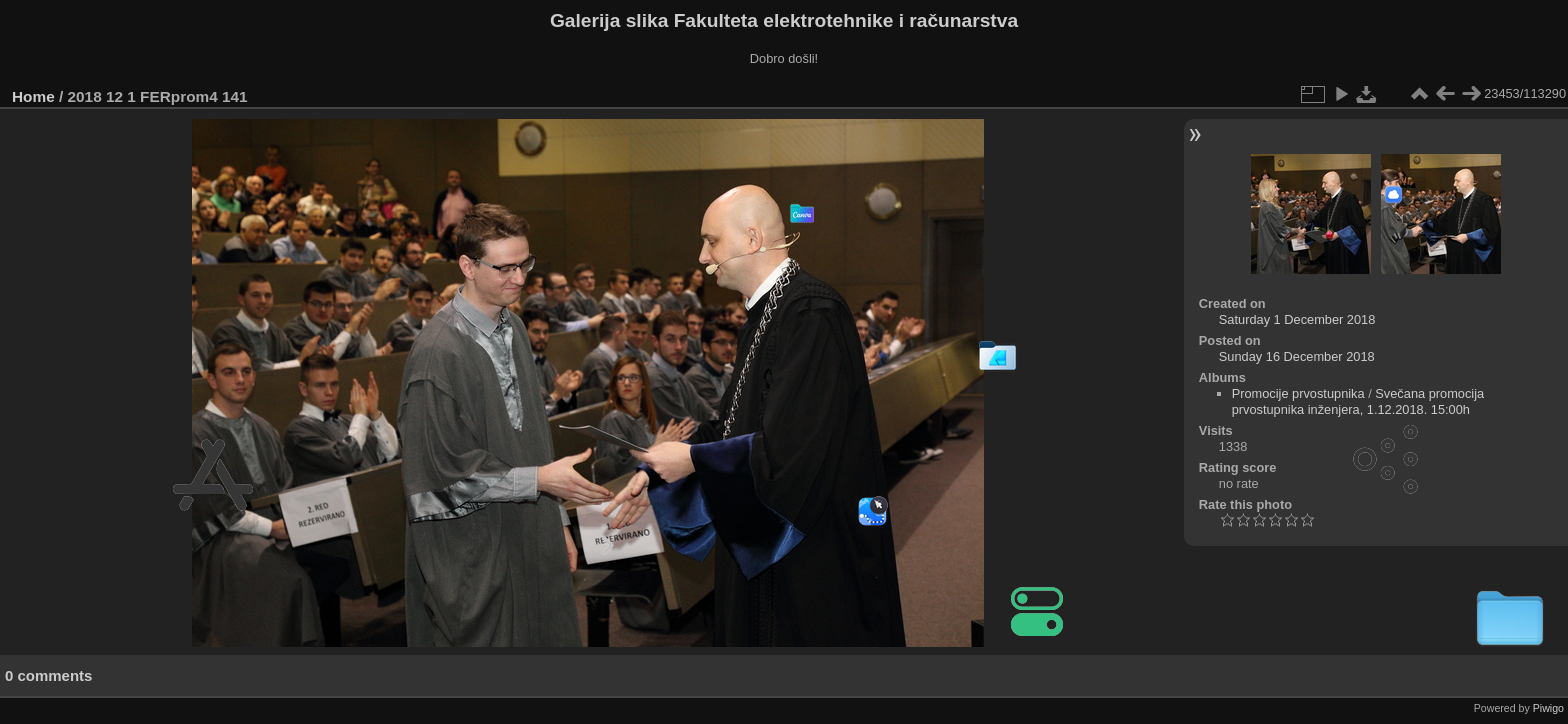  Describe the element at coordinates (802, 214) in the screenshot. I see `open folder containing Canva project files` at that location.